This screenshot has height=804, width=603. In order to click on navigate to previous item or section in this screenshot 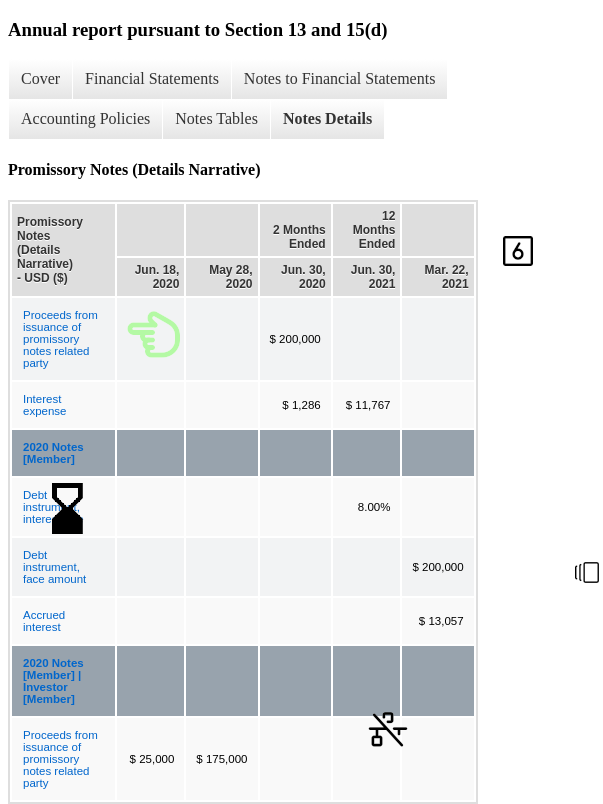, I will do `click(155, 335)`.